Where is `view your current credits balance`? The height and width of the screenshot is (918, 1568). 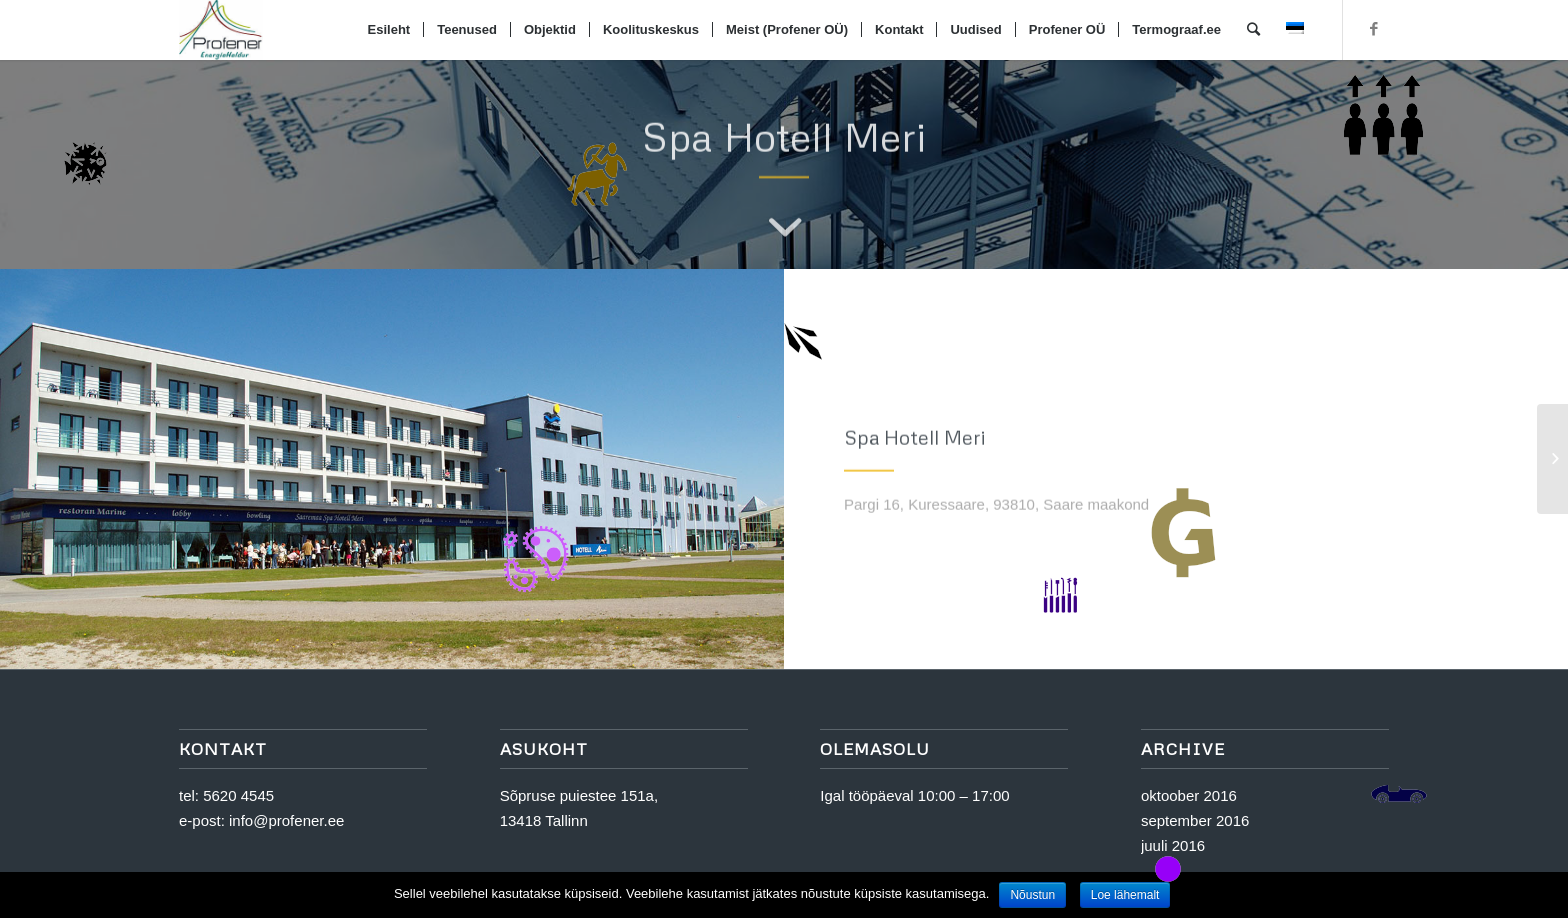
view your current credits balance is located at coordinates (1182, 532).